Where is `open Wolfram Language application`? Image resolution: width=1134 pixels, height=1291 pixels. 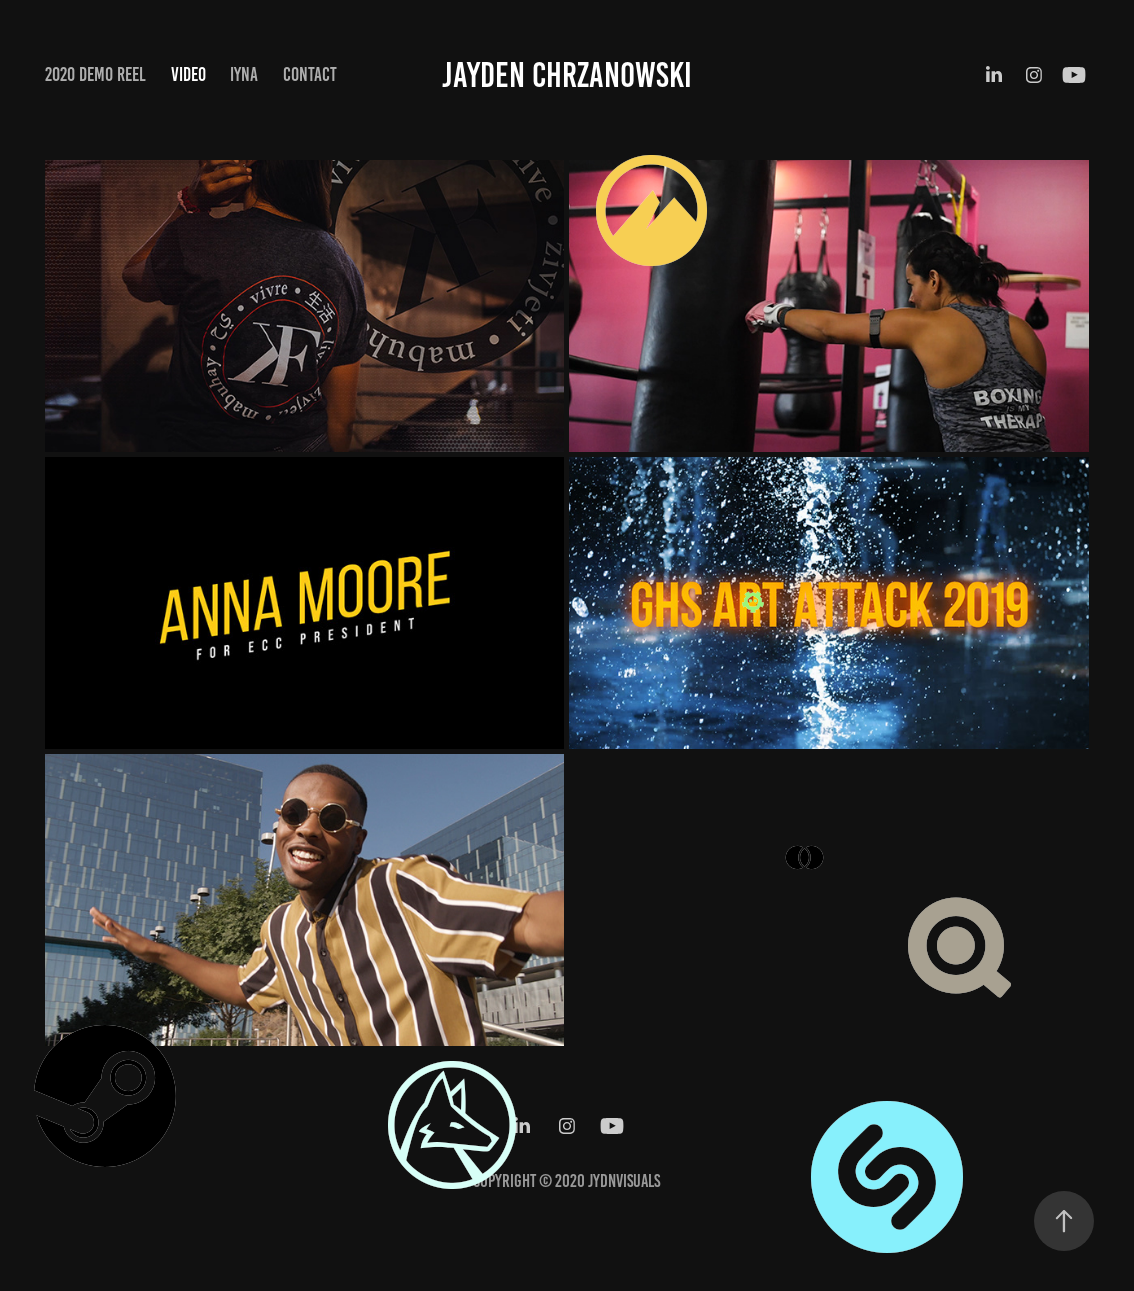
open Wolfram Language application is located at coordinates (452, 1125).